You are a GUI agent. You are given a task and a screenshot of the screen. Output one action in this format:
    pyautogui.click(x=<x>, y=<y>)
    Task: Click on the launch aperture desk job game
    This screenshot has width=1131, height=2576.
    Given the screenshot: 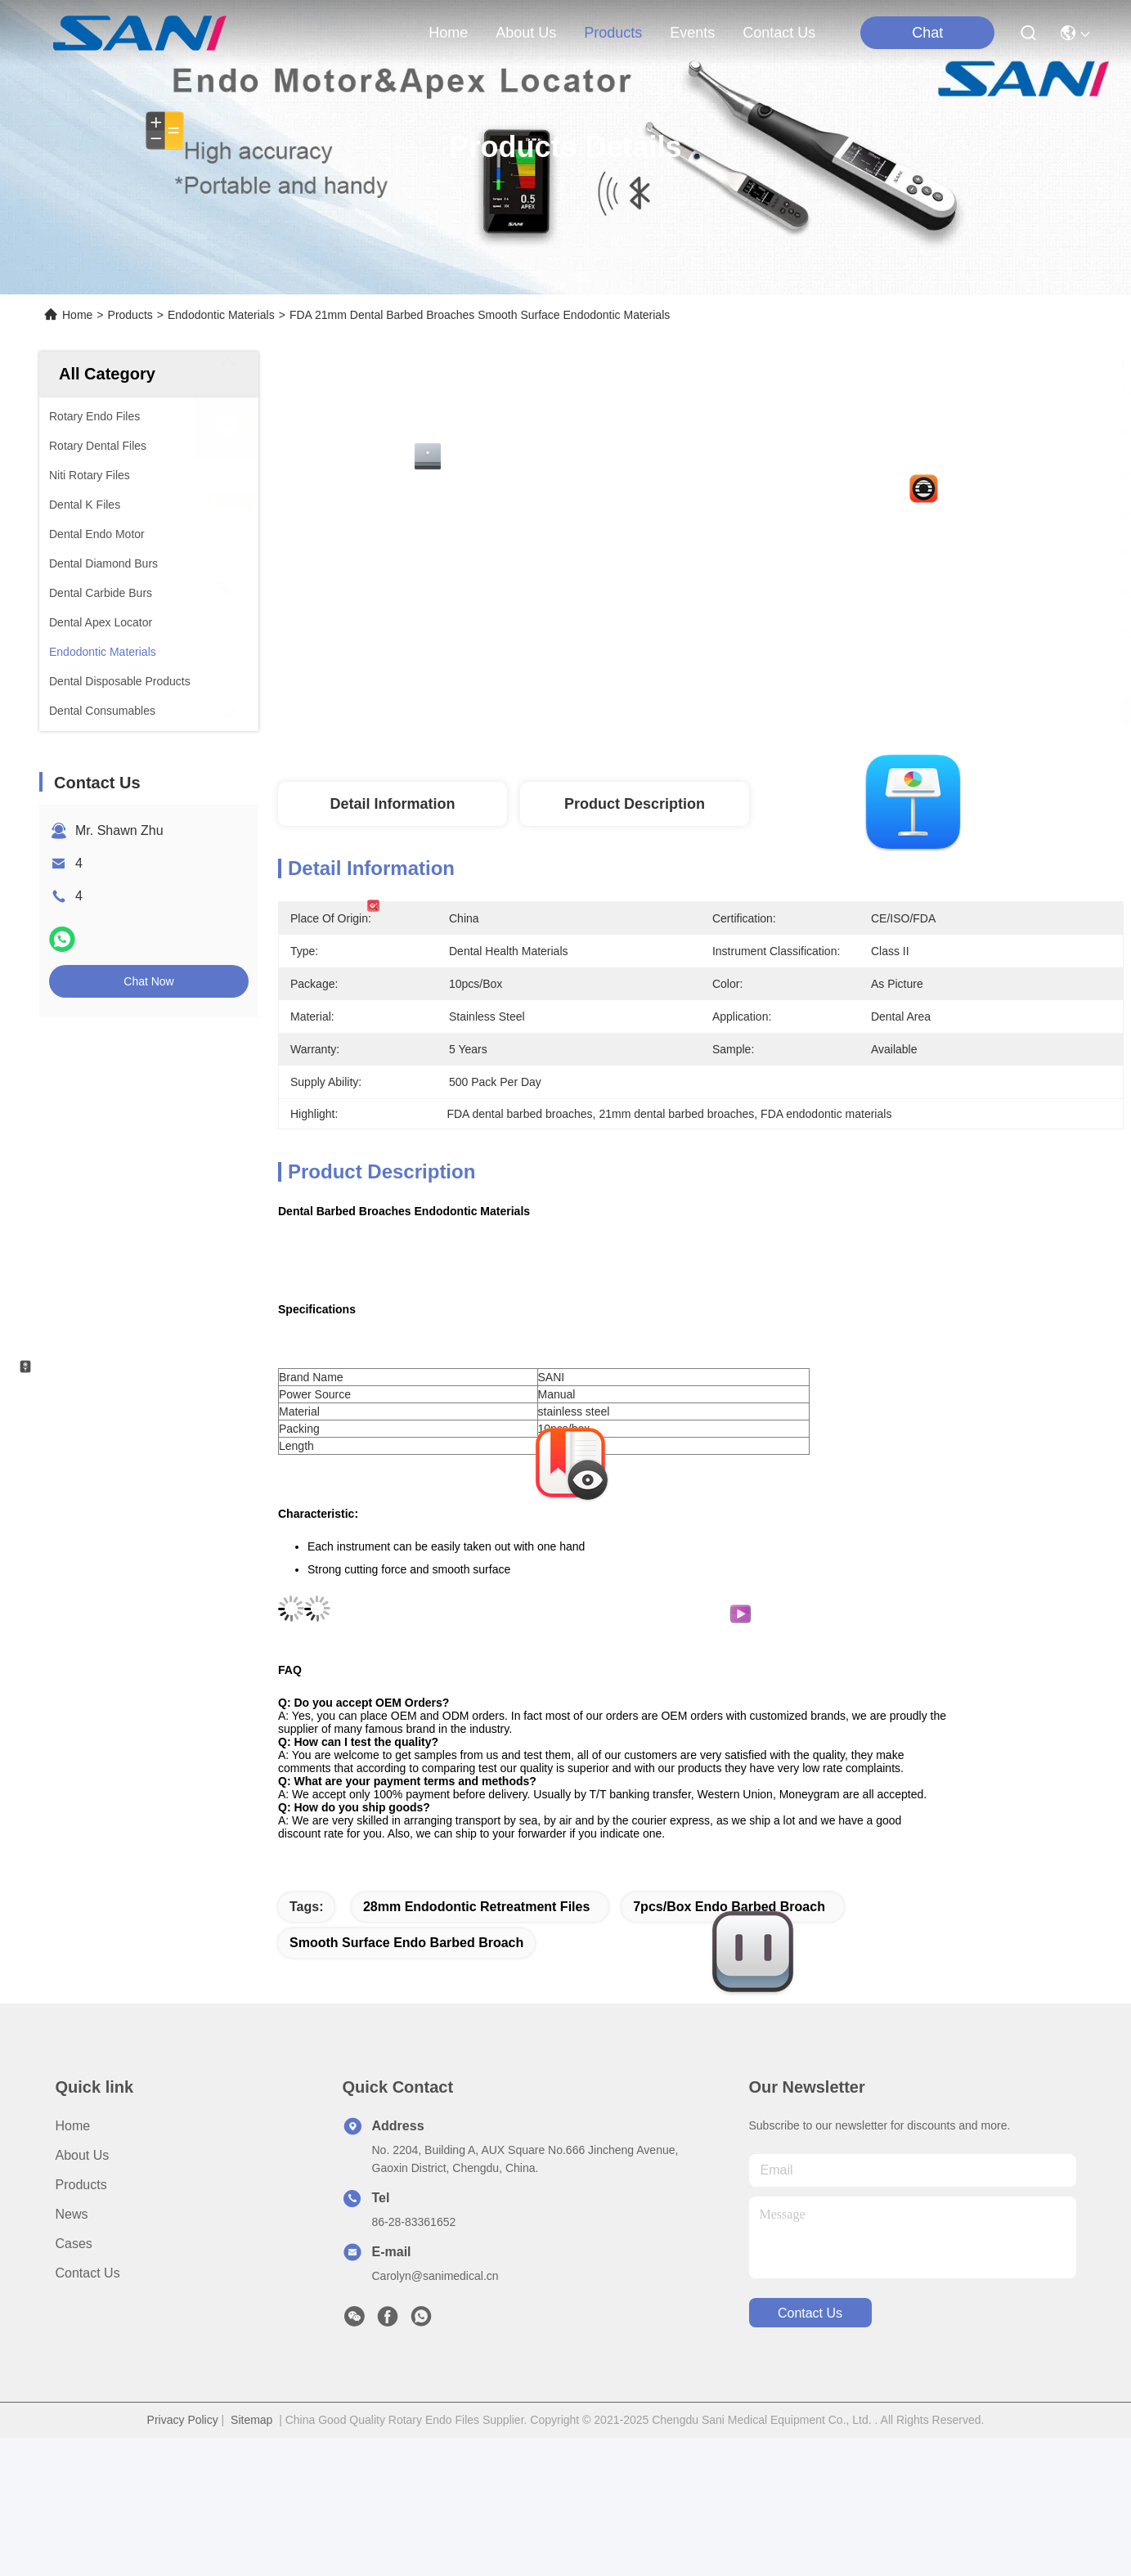 What is the action you would take?
    pyautogui.click(x=923, y=488)
    